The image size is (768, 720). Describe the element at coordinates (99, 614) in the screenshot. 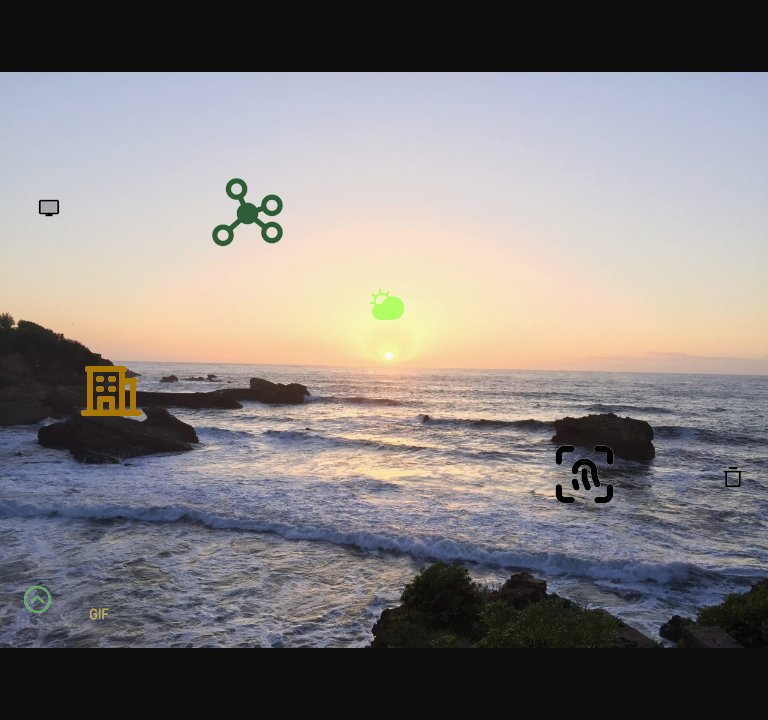

I see `insert a gif into your message` at that location.